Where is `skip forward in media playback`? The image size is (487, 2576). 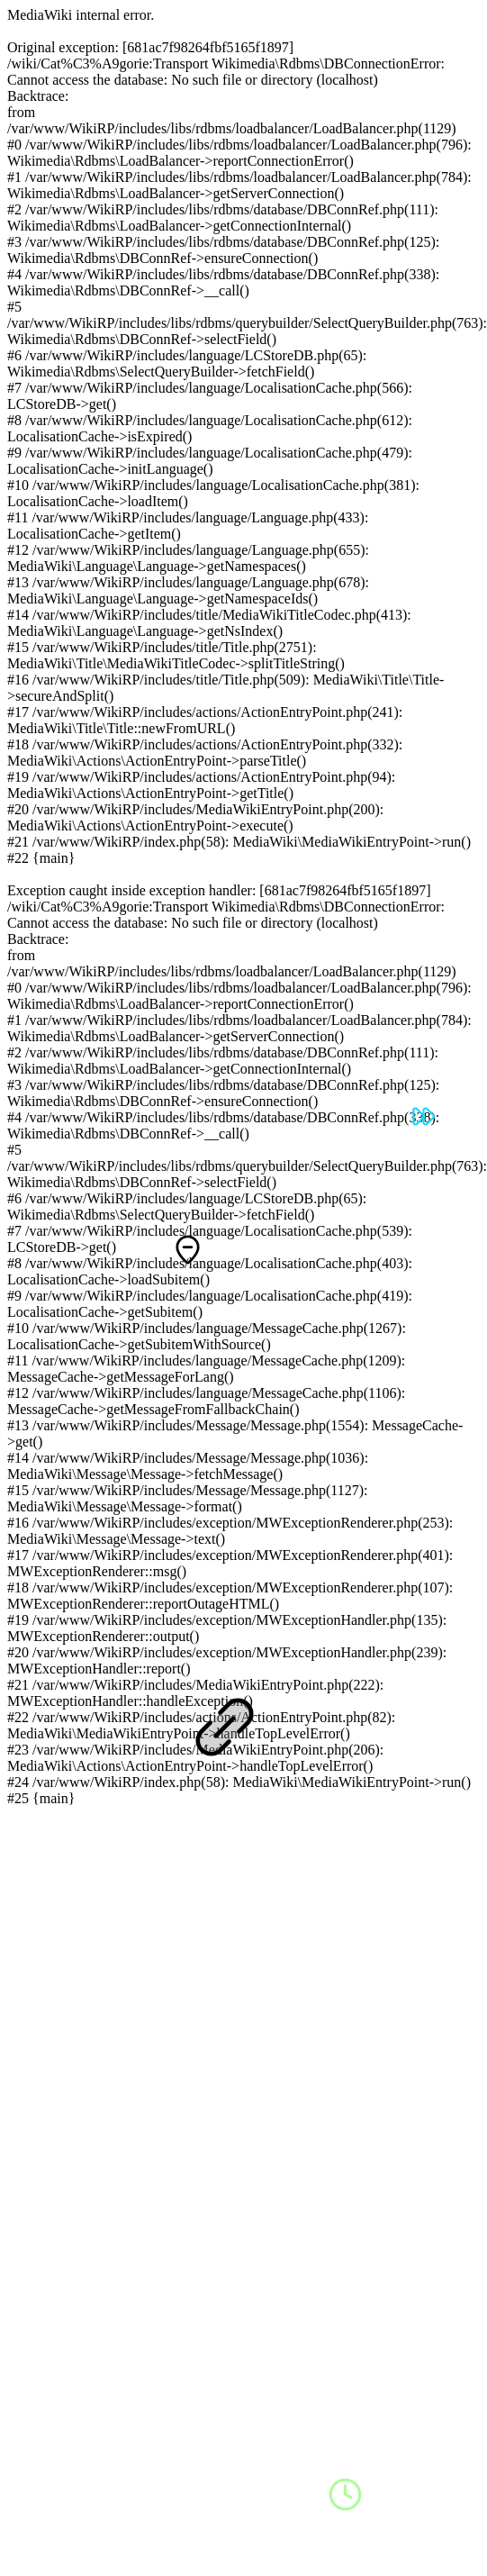
skip forward in media playback is located at coordinates (423, 1116).